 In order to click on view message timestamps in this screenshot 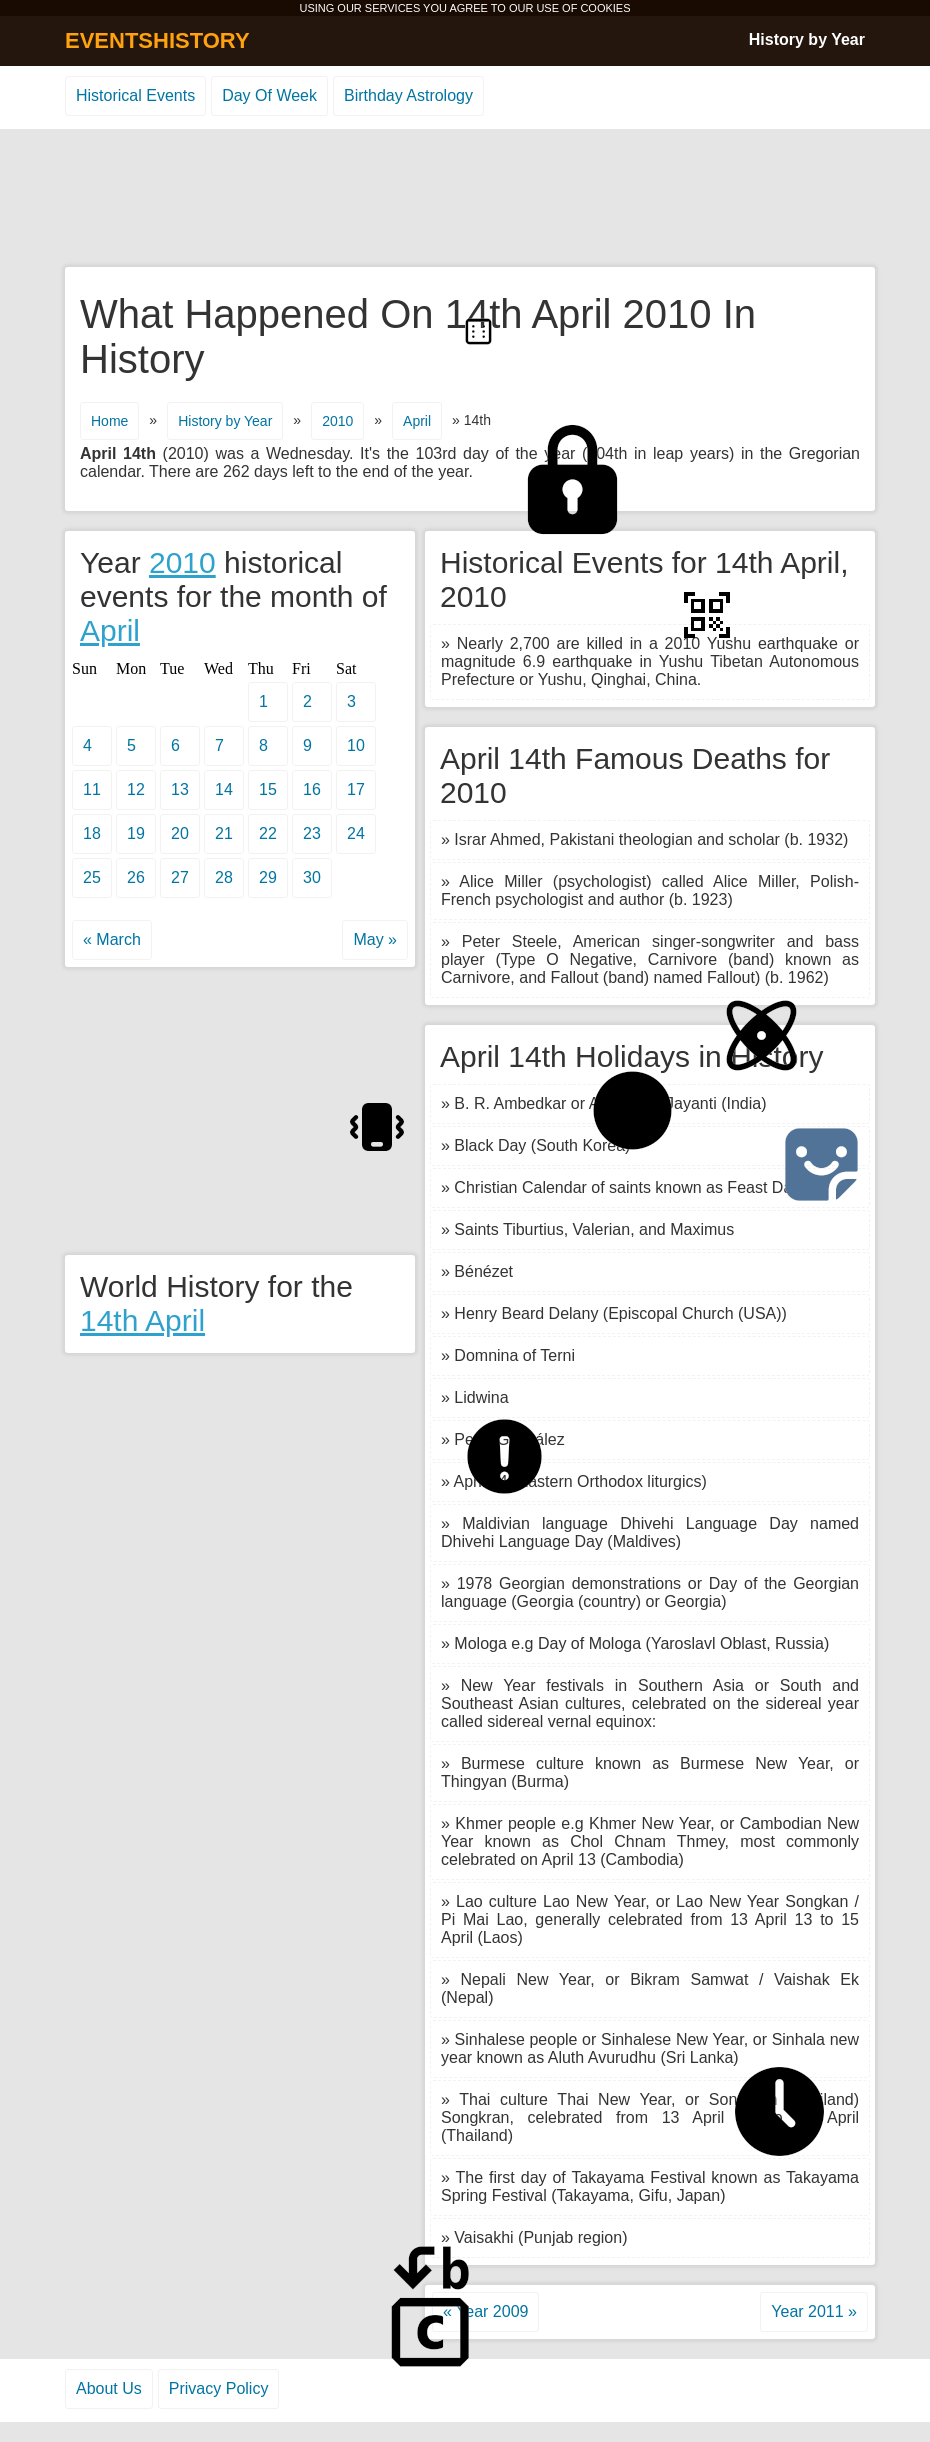, I will do `click(779, 2111)`.